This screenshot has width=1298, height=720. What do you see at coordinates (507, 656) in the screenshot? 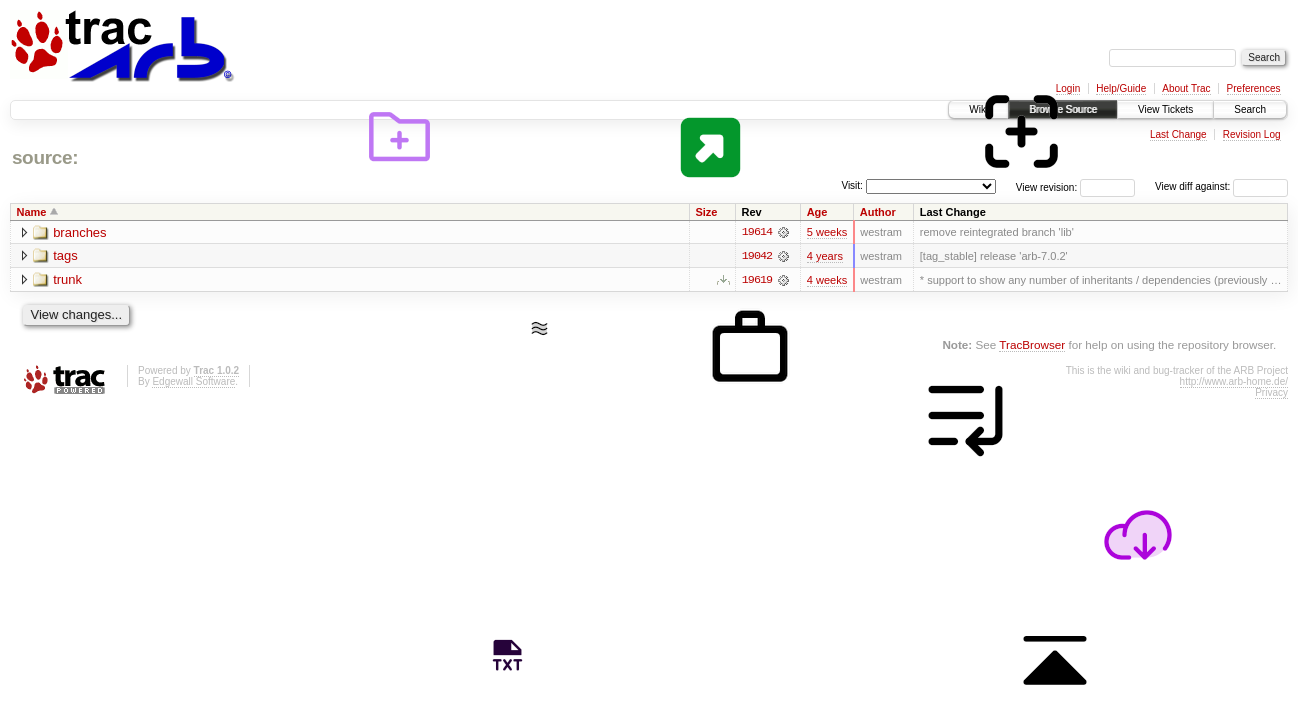
I see `open a plain text file` at bounding box center [507, 656].